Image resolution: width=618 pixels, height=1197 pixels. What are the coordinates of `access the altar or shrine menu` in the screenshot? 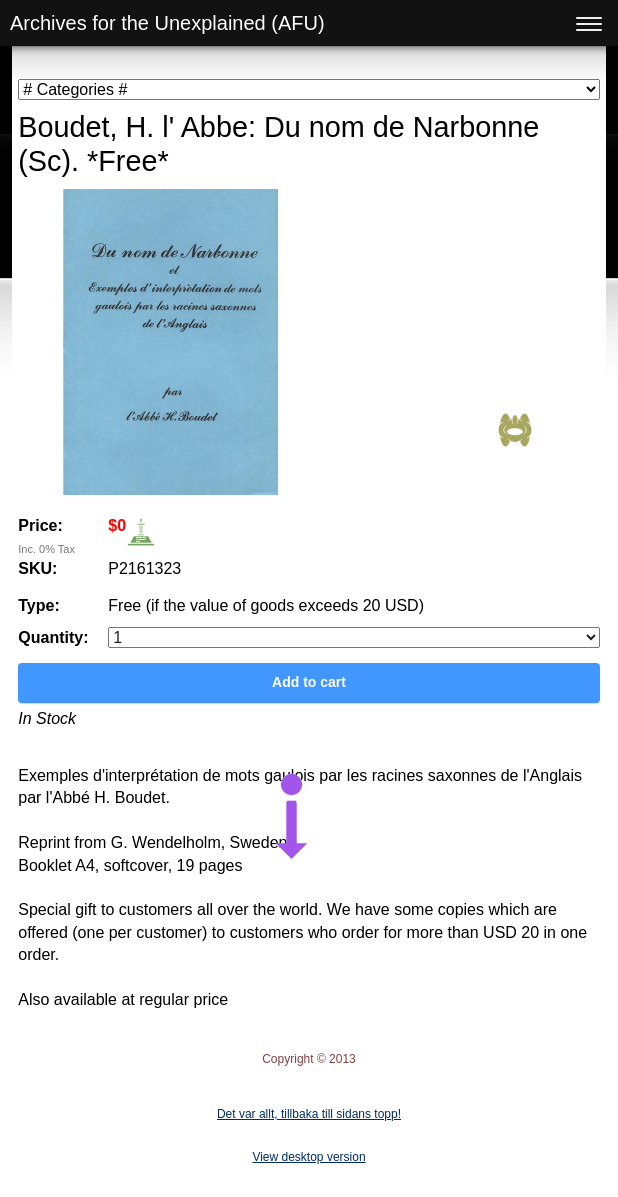 It's located at (141, 532).